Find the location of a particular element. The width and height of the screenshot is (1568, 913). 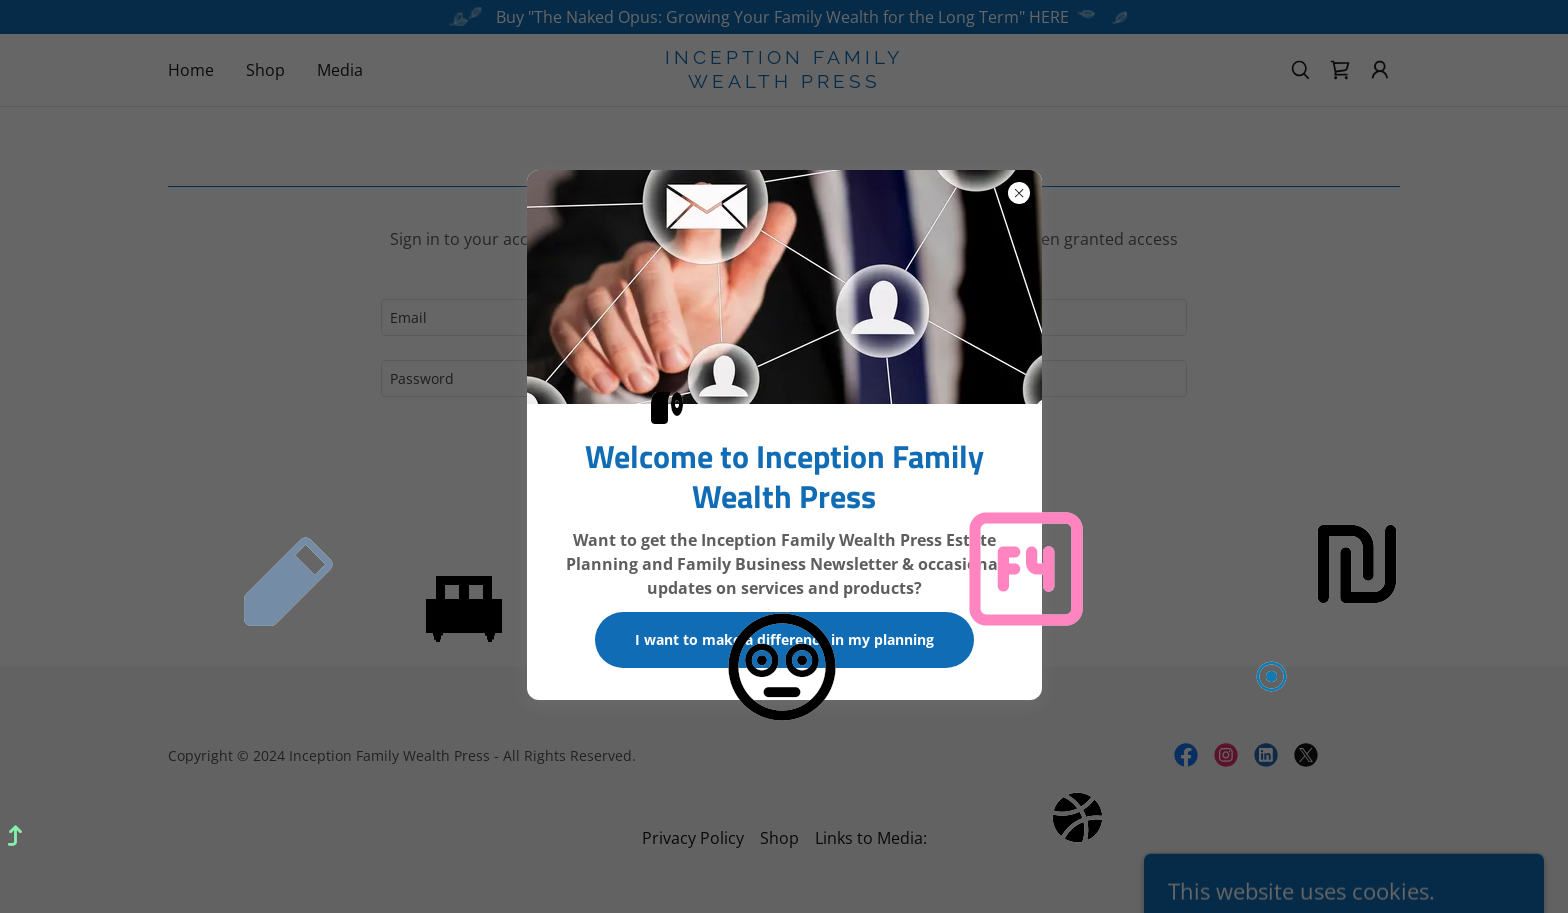

select this option (radio button) is located at coordinates (1271, 676).